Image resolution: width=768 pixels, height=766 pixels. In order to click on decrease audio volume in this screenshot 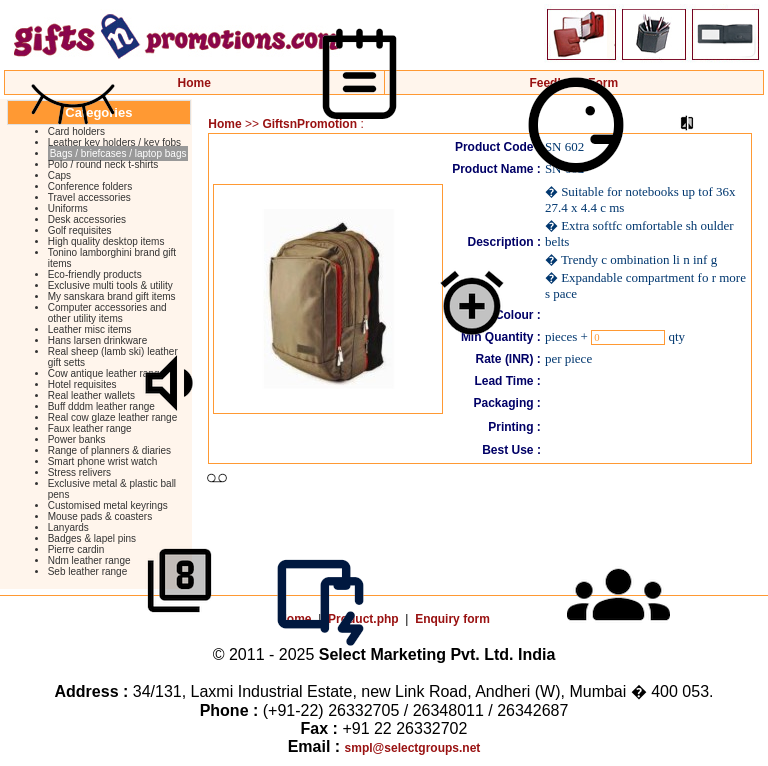, I will do `click(170, 383)`.